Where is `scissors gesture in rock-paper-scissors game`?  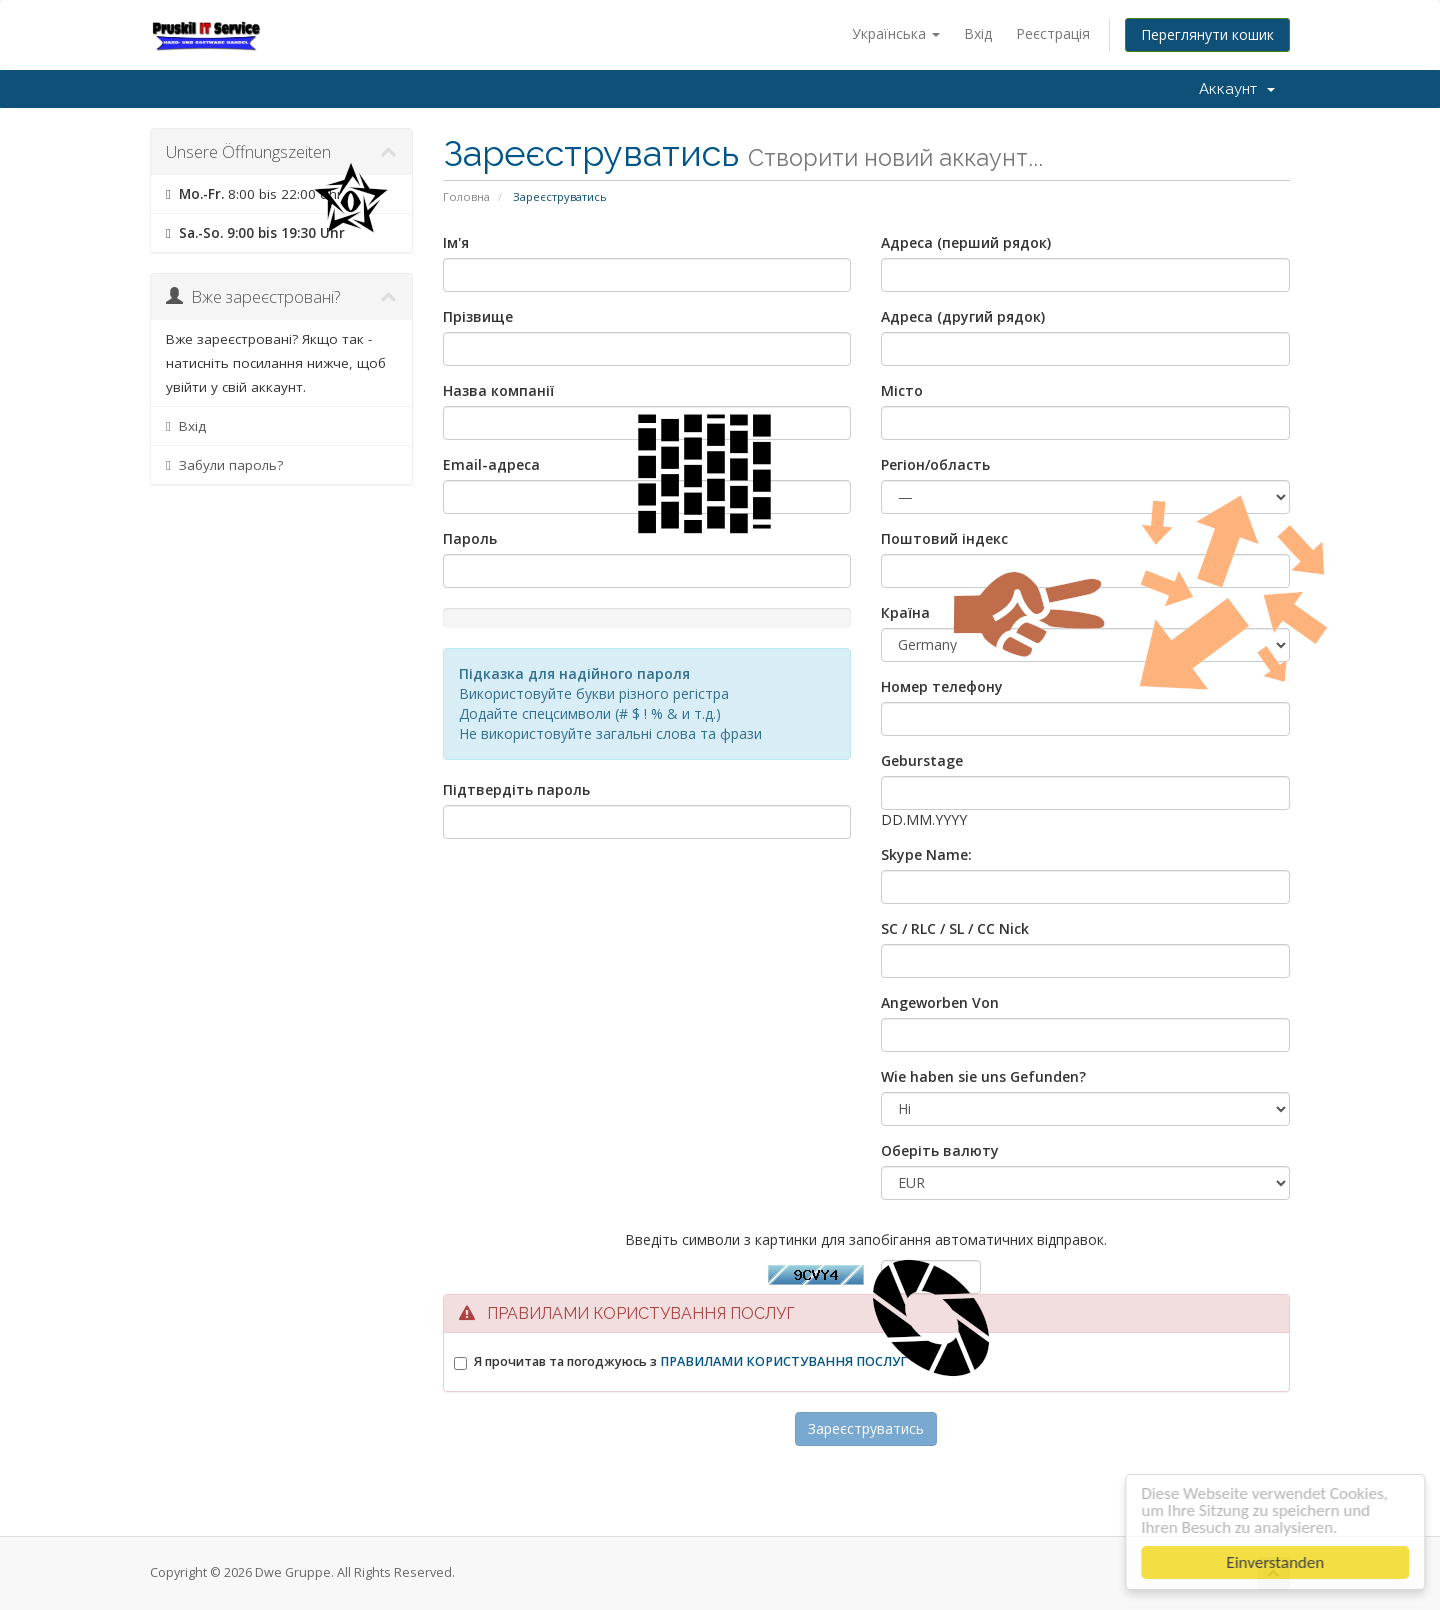
scissors gesture in rock-paper-scissors game is located at coordinates (1031, 605).